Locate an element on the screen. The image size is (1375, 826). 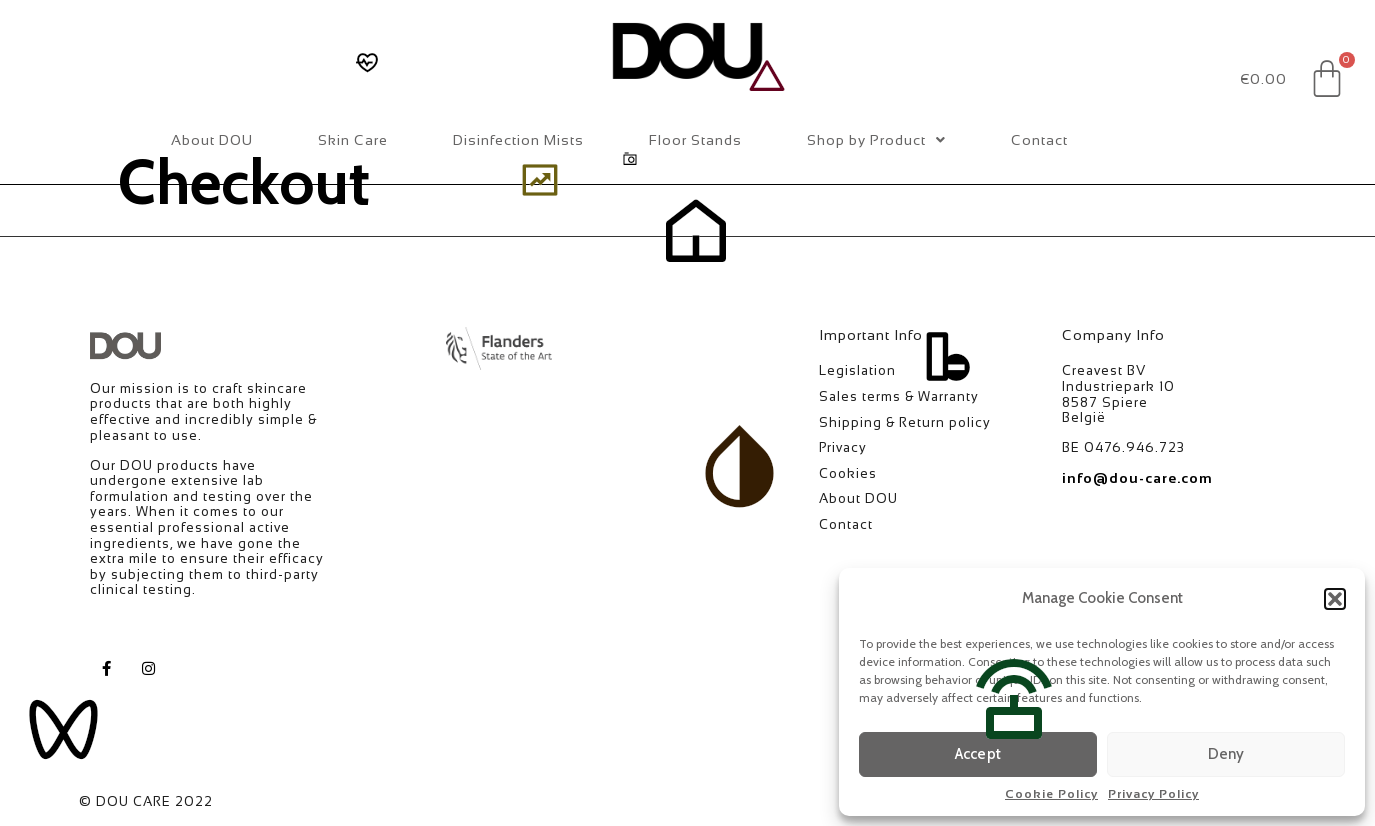
adjust contrast settings is located at coordinates (739, 469).